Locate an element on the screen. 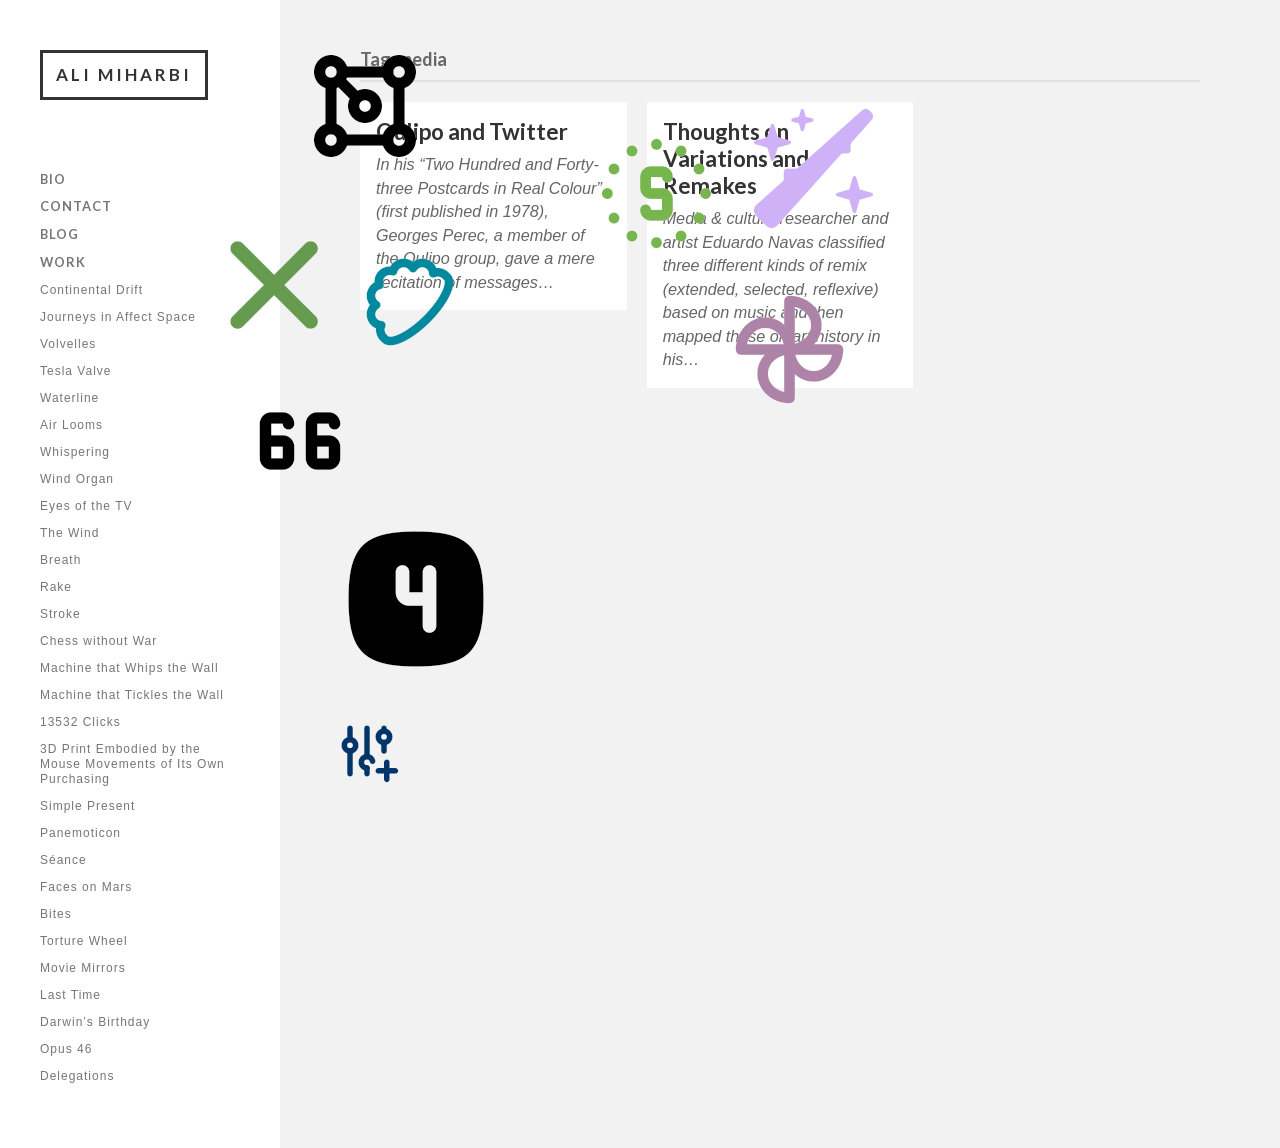 The image size is (1280, 1148). browse asian cuisine or dumpling restaurants is located at coordinates (410, 302).